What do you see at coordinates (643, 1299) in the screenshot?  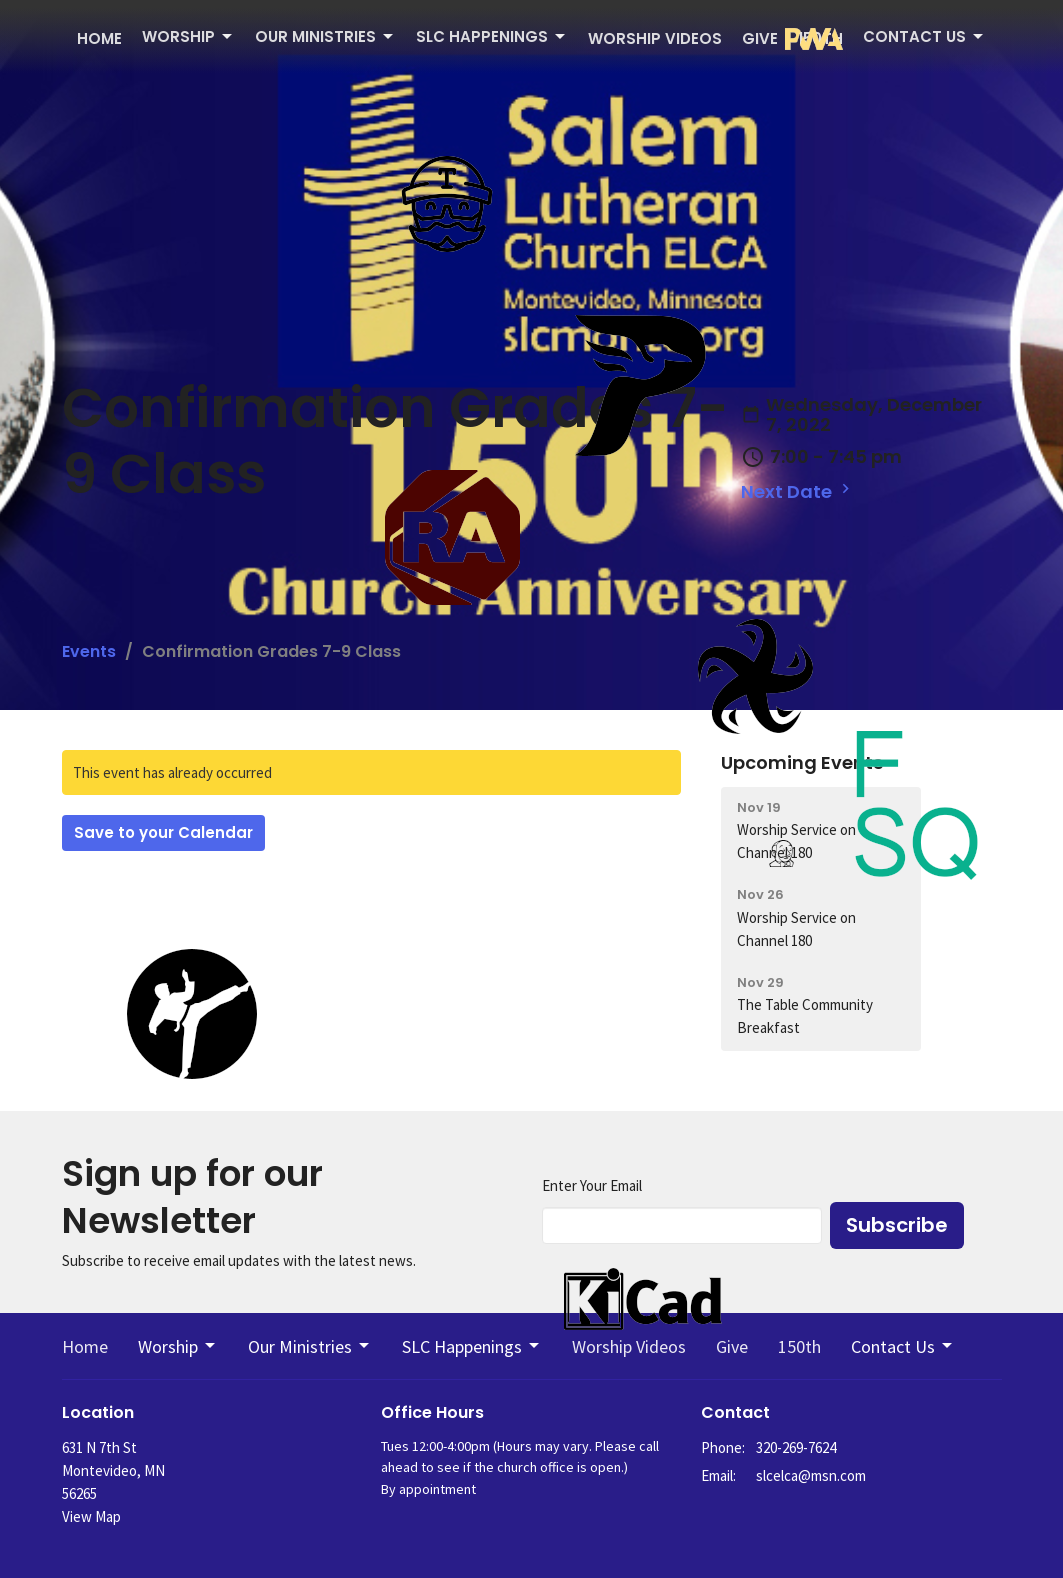 I see `open KiCad electronic design automation software` at bounding box center [643, 1299].